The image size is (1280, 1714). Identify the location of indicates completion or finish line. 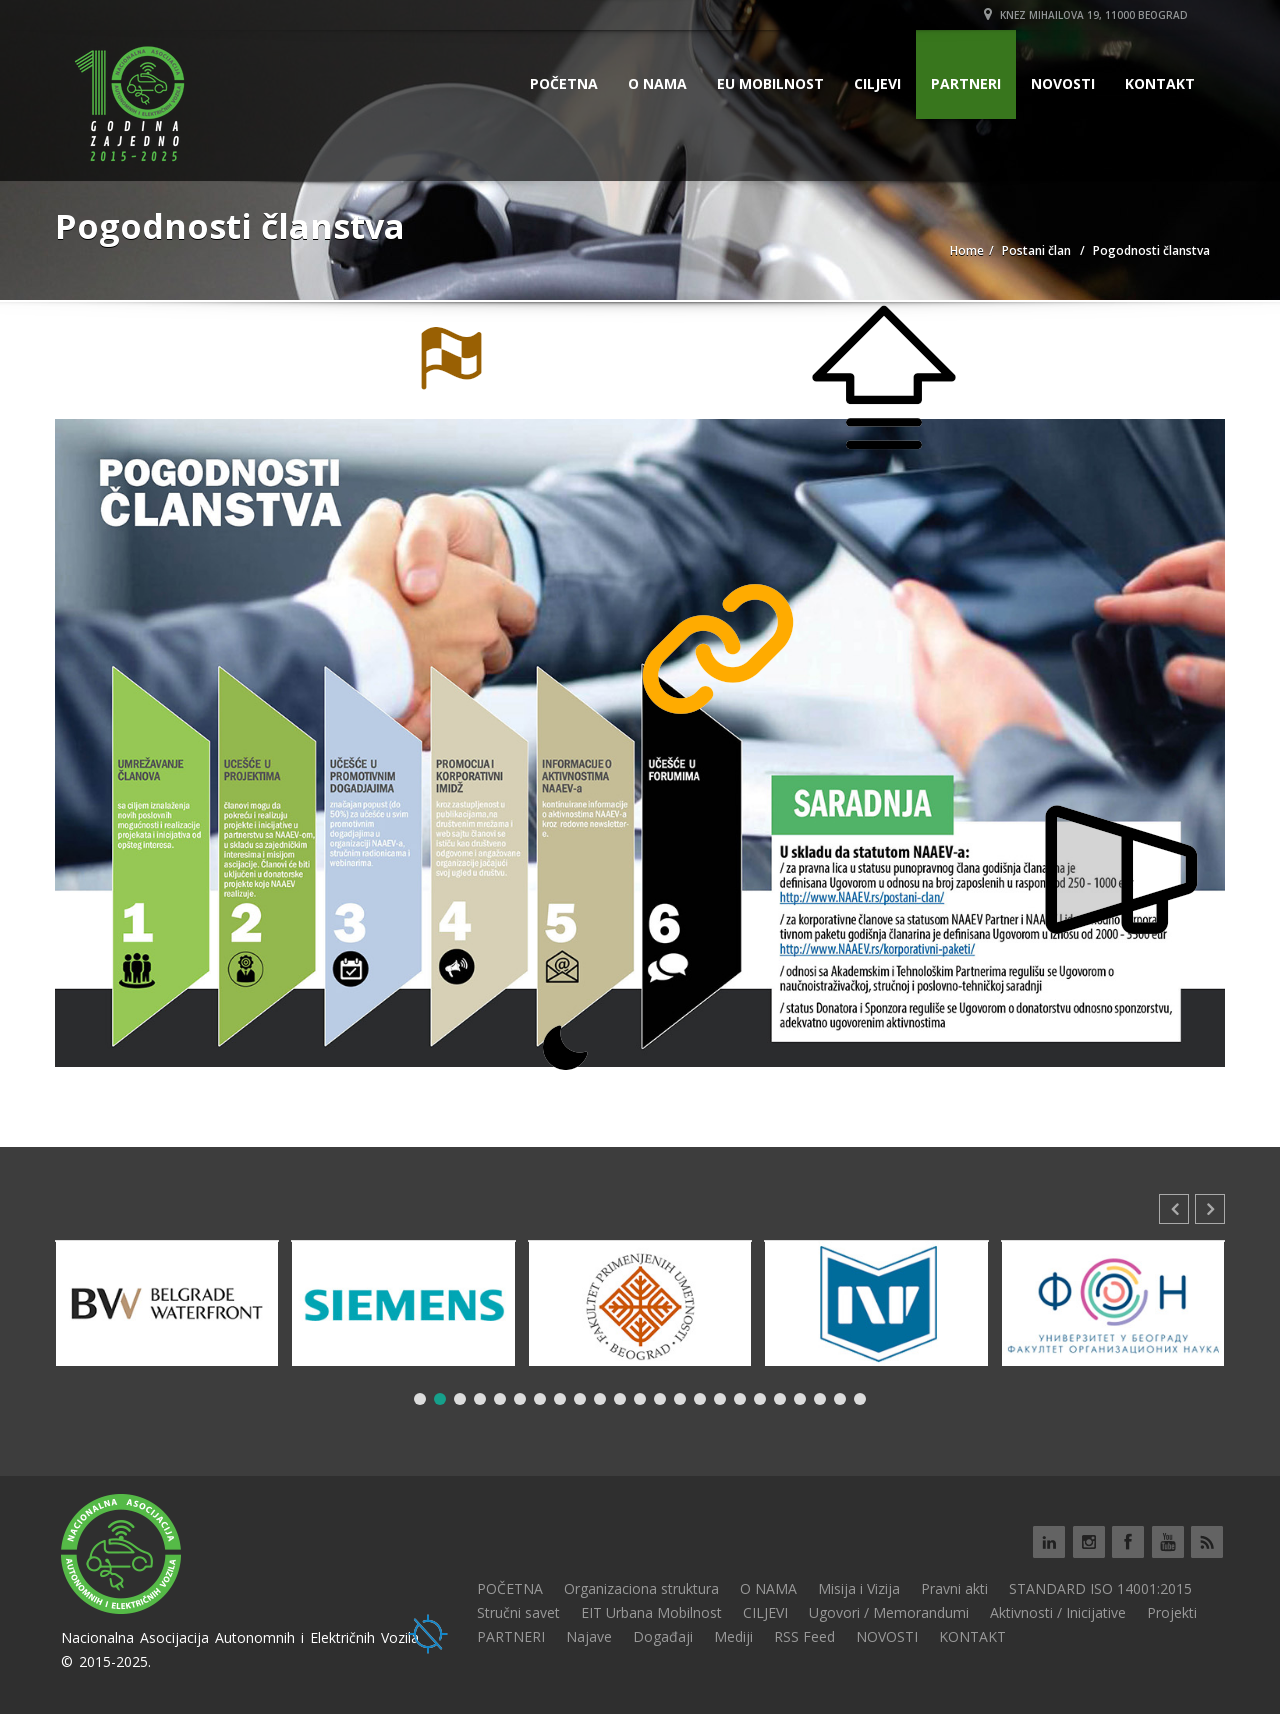
(449, 357).